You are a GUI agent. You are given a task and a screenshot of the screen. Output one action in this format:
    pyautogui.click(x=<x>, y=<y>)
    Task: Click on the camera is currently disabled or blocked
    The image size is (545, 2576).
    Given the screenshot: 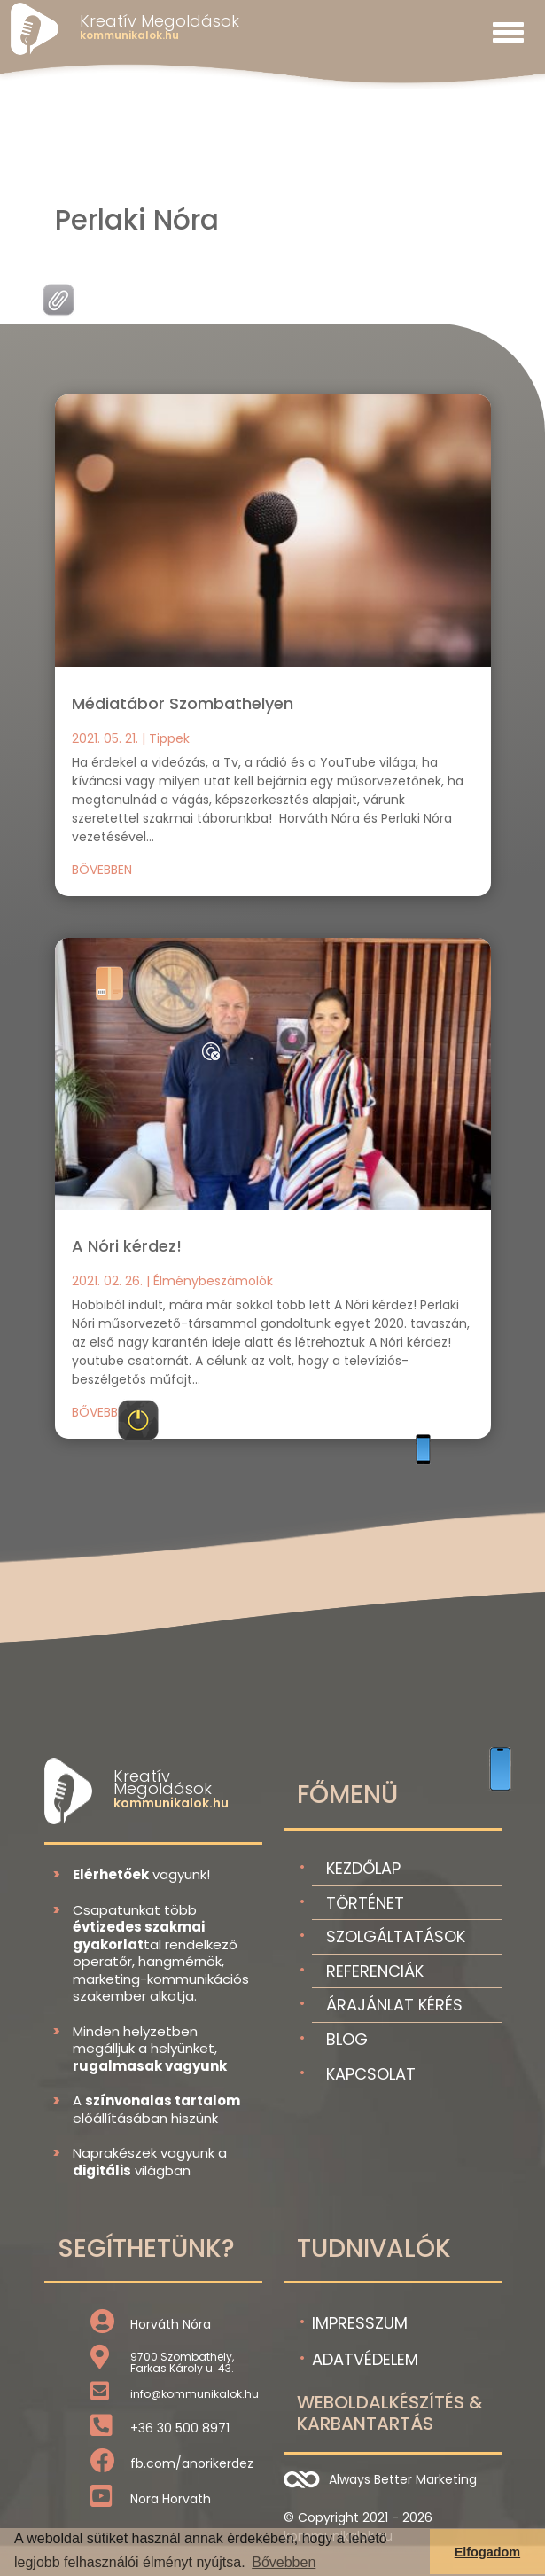 What is the action you would take?
    pyautogui.click(x=211, y=1051)
    